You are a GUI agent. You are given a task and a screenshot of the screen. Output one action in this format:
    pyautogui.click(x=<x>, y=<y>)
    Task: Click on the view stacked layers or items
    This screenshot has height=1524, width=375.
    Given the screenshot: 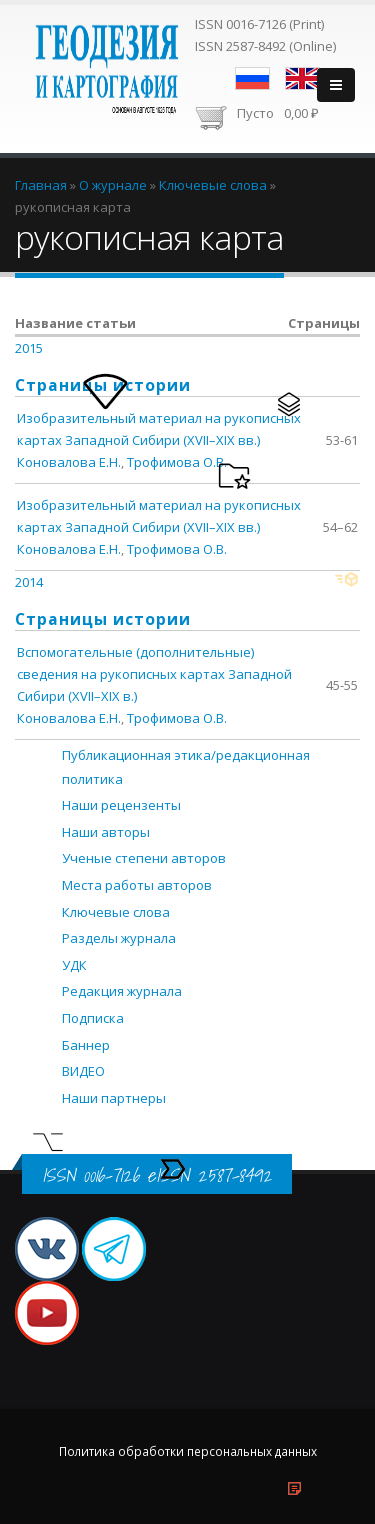 What is the action you would take?
    pyautogui.click(x=289, y=404)
    